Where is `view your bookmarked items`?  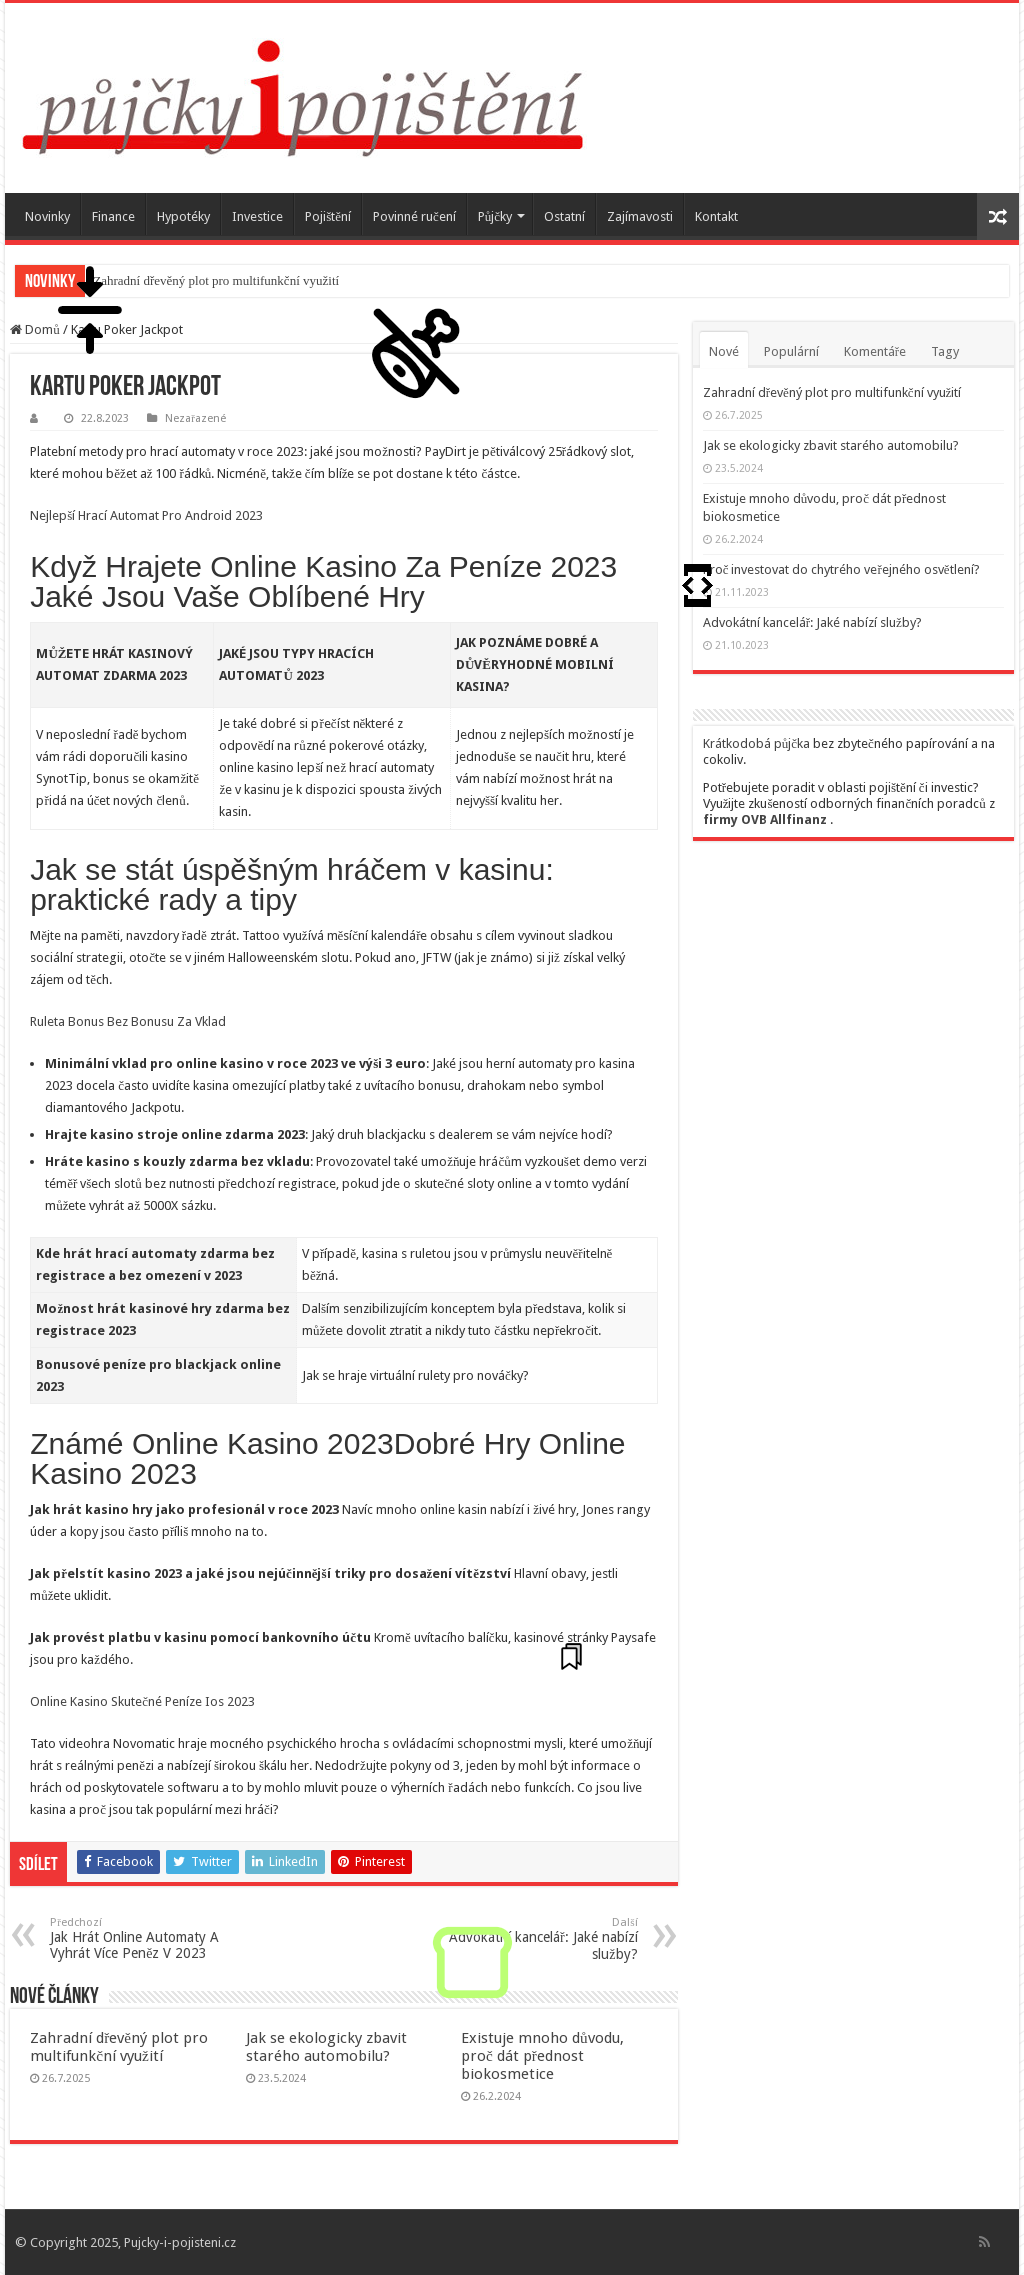
view your bookmarked items is located at coordinates (571, 1656).